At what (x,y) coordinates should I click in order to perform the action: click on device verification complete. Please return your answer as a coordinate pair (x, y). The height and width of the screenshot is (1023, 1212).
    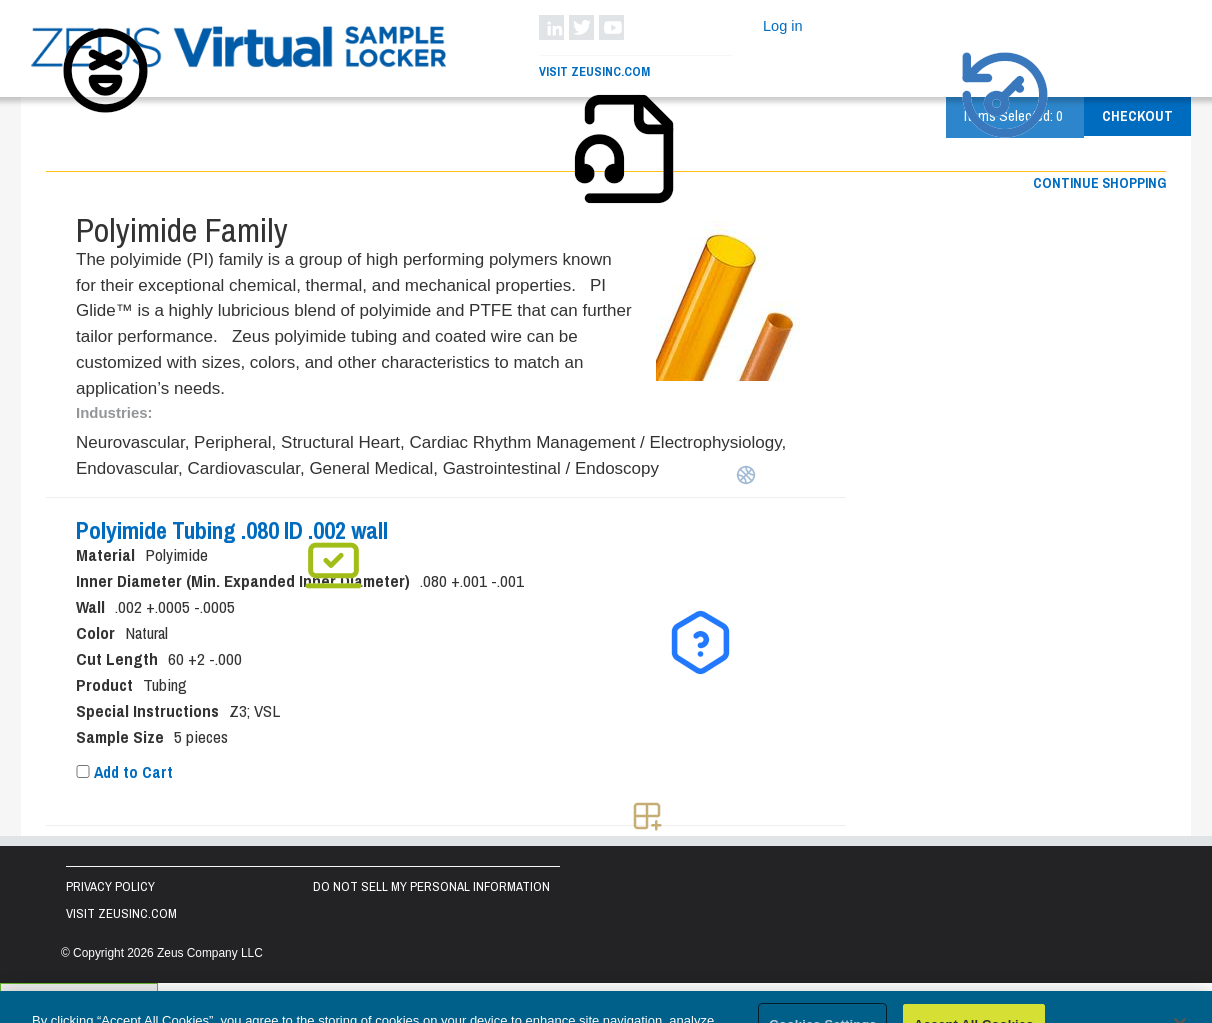
    Looking at the image, I should click on (333, 565).